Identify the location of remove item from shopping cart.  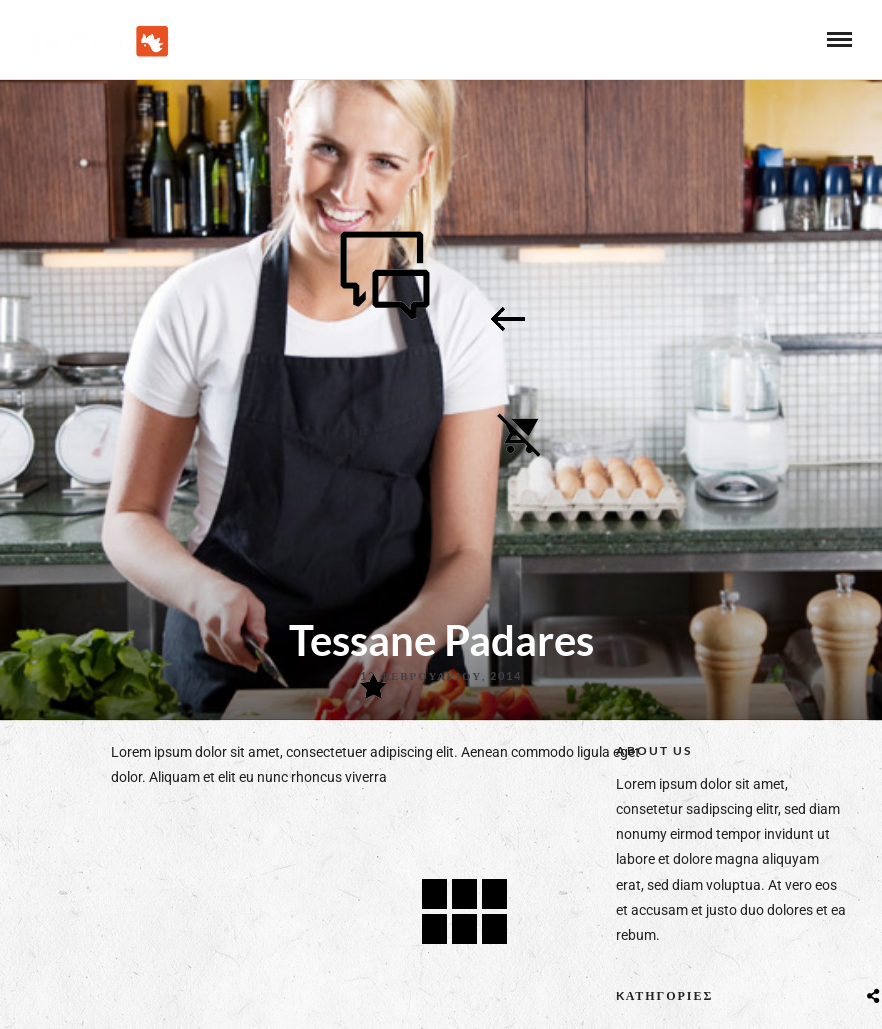
(520, 434).